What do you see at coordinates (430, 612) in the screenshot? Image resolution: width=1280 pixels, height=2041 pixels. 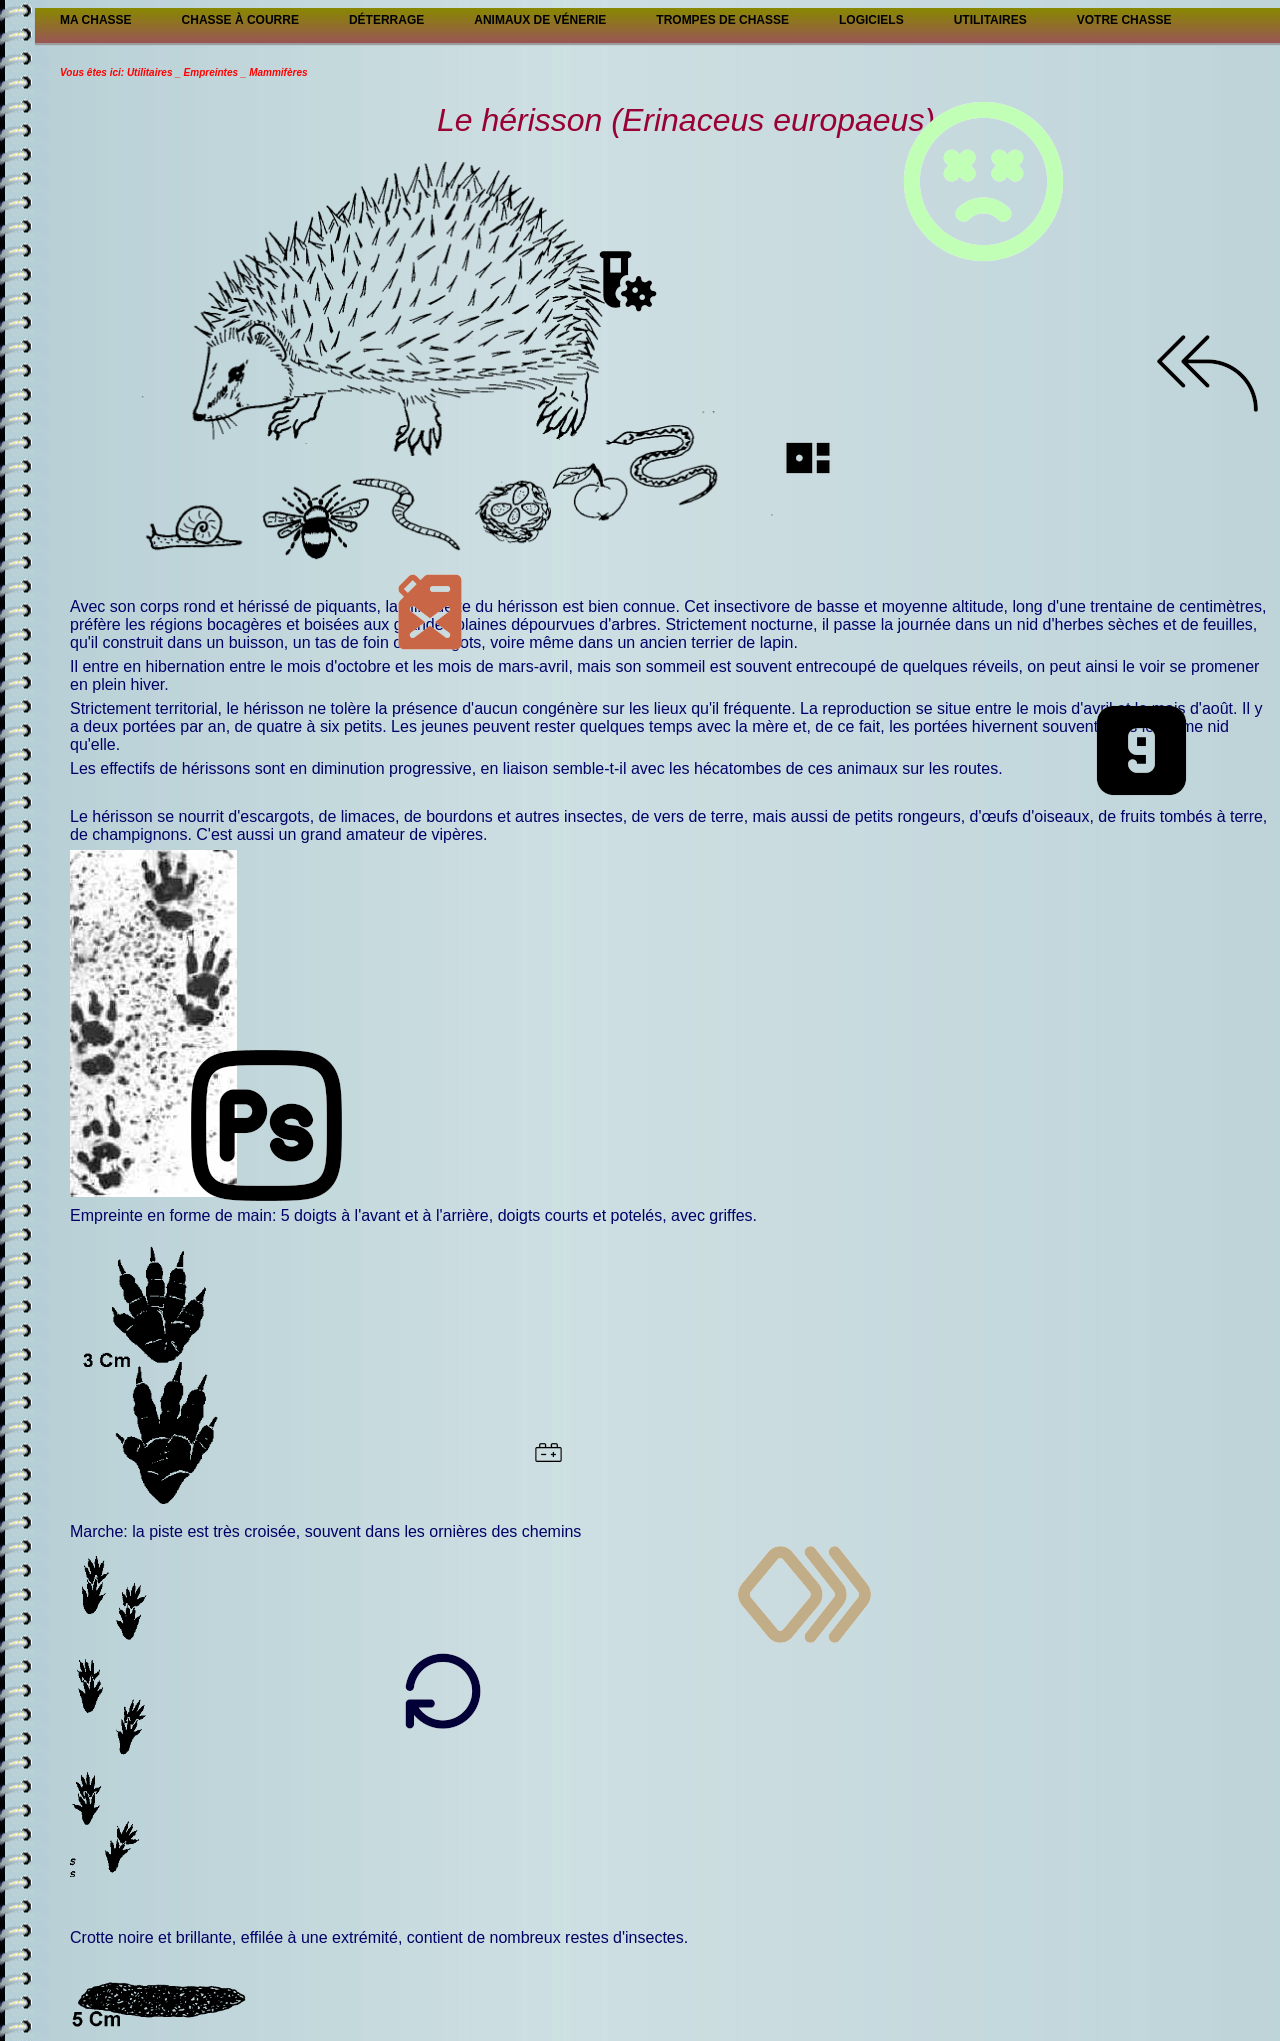 I see `indicates fuel or gas station nearby` at bounding box center [430, 612].